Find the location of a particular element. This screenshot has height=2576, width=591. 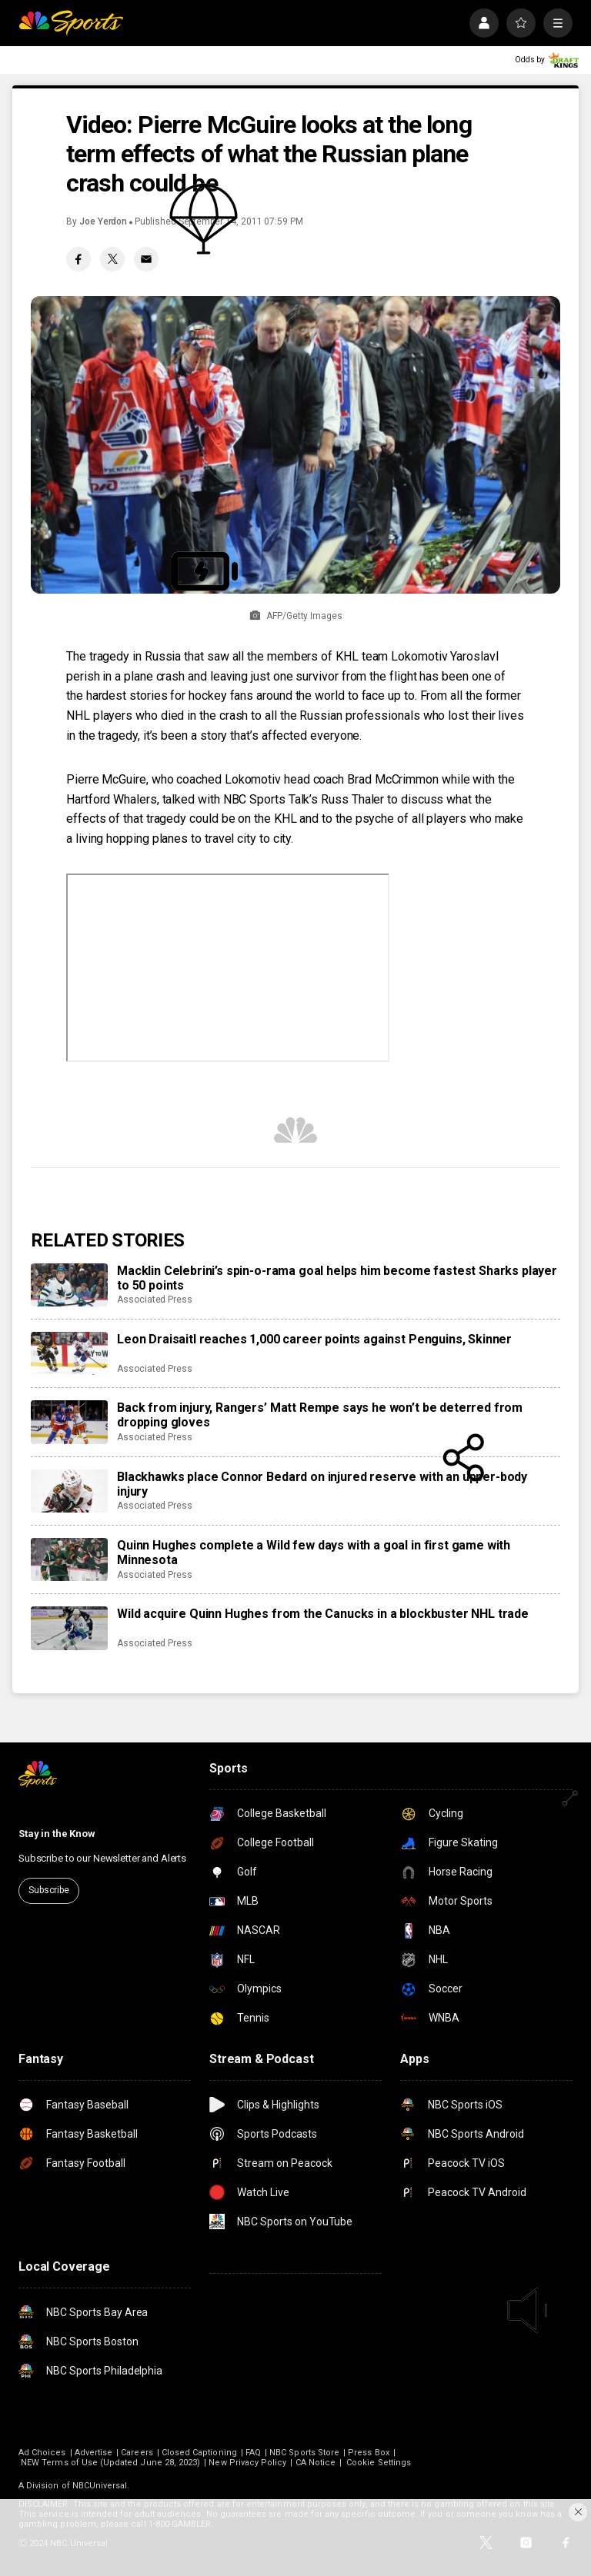

share content to social networks is located at coordinates (465, 1457).